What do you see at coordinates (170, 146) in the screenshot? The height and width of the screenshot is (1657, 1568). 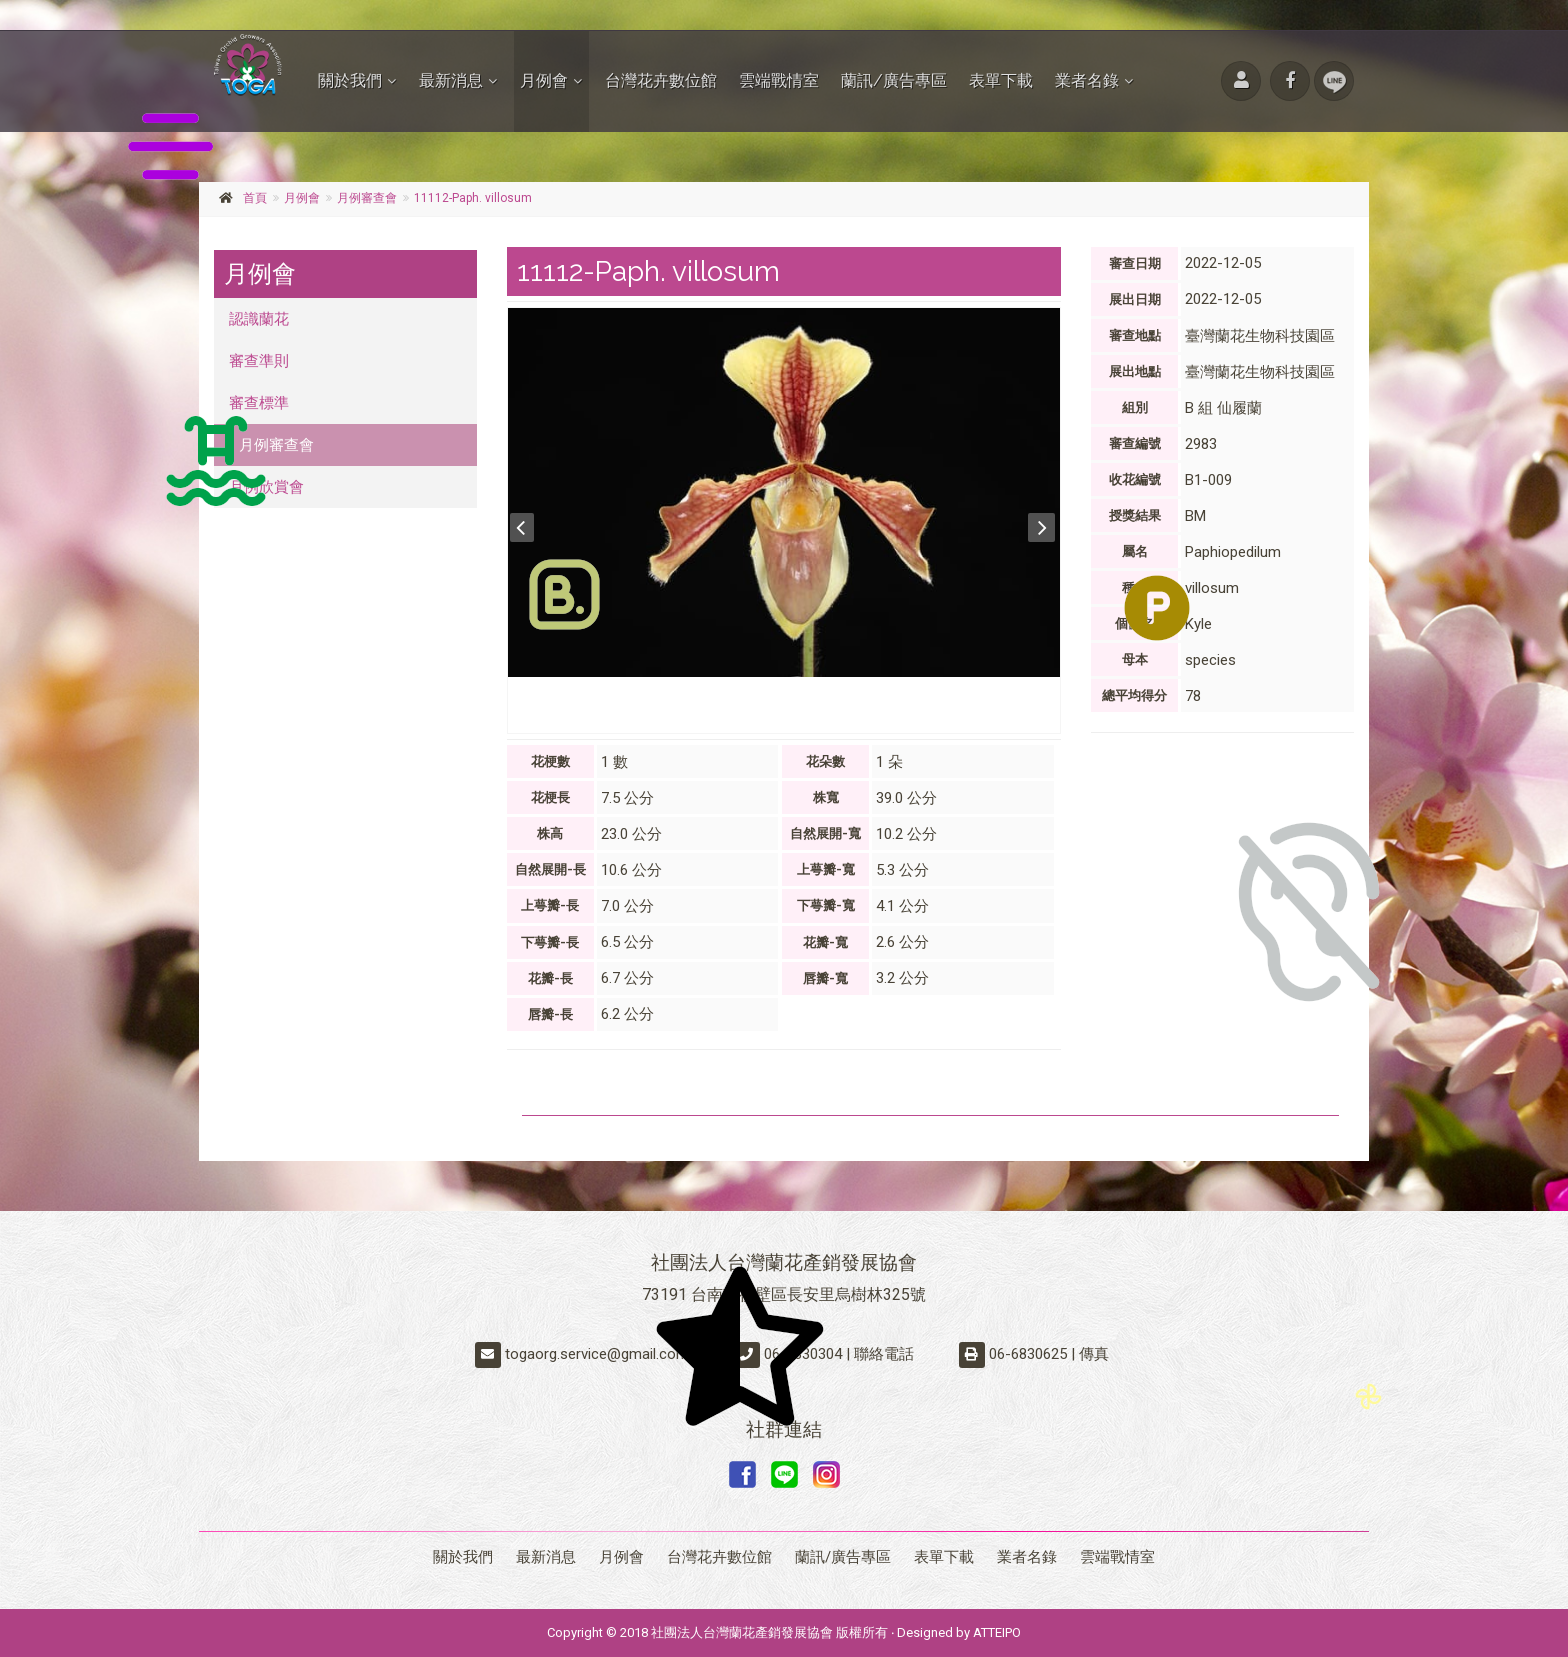 I see `open navigation menu` at bounding box center [170, 146].